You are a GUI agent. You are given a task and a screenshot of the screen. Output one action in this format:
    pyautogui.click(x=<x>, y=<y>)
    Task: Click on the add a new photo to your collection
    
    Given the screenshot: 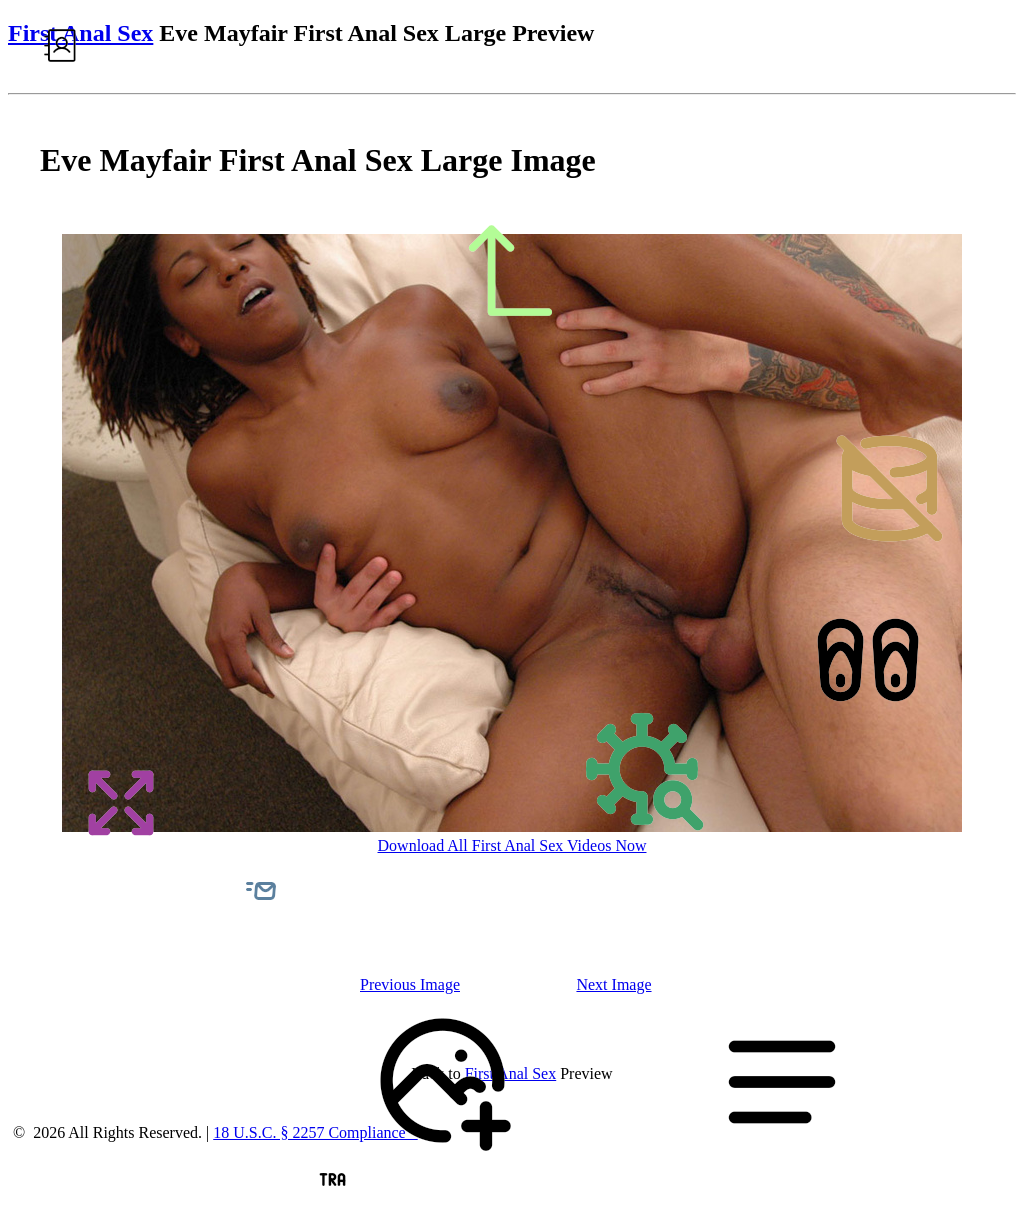 What is the action you would take?
    pyautogui.click(x=442, y=1080)
    